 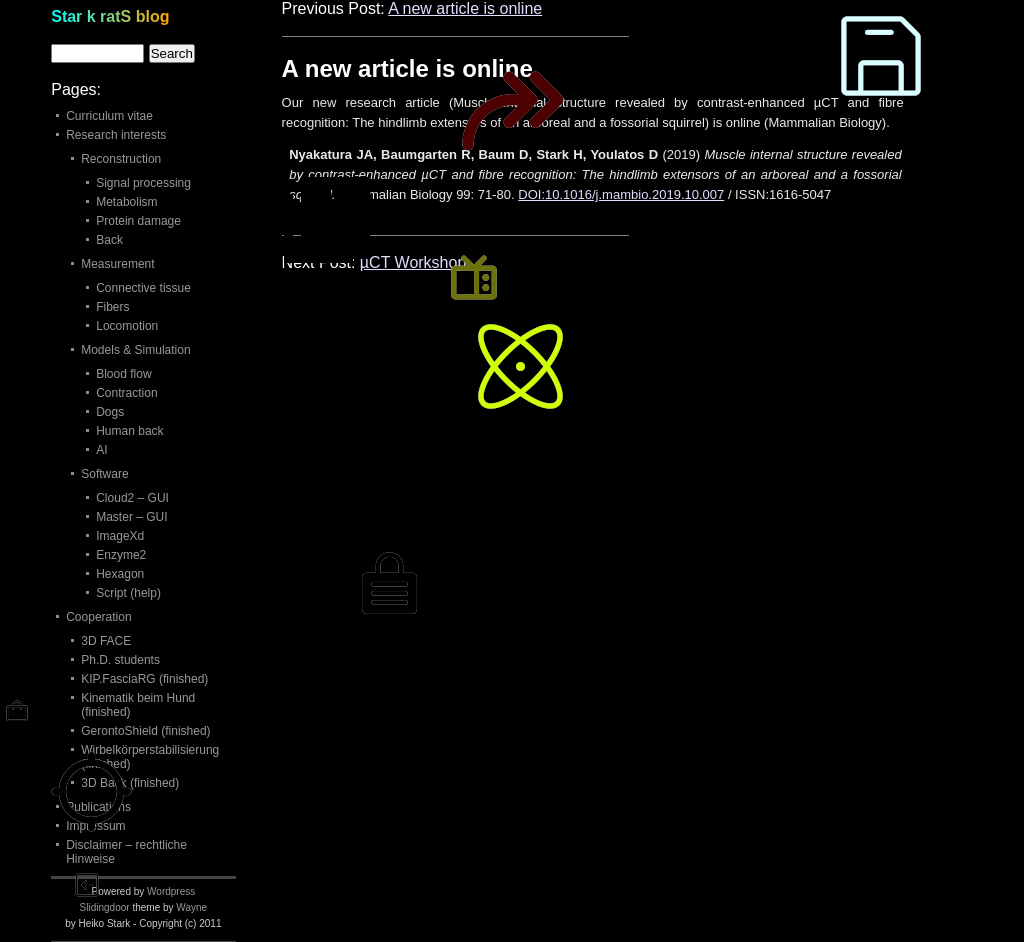 I want to click on navigate back to the previous screen, so click(x=87, y=885).